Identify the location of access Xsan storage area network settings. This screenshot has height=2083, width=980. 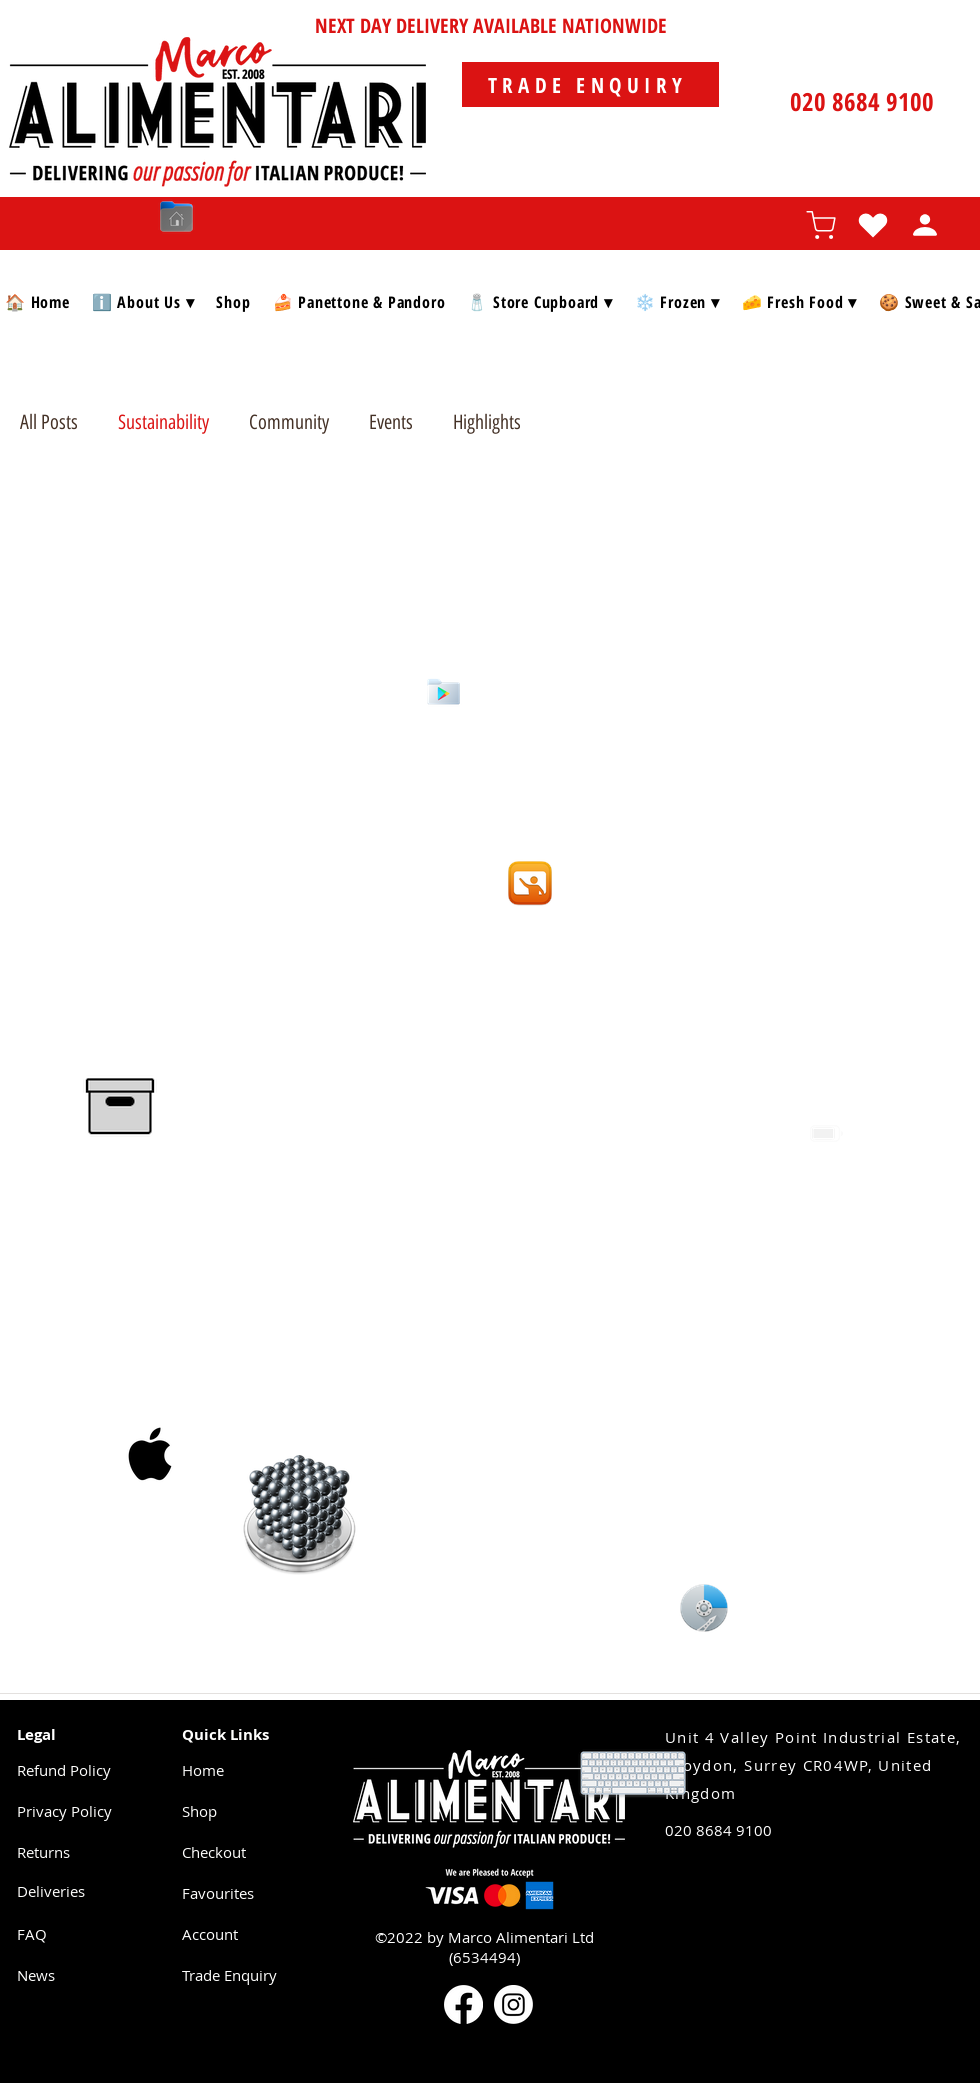
(299, 1515).